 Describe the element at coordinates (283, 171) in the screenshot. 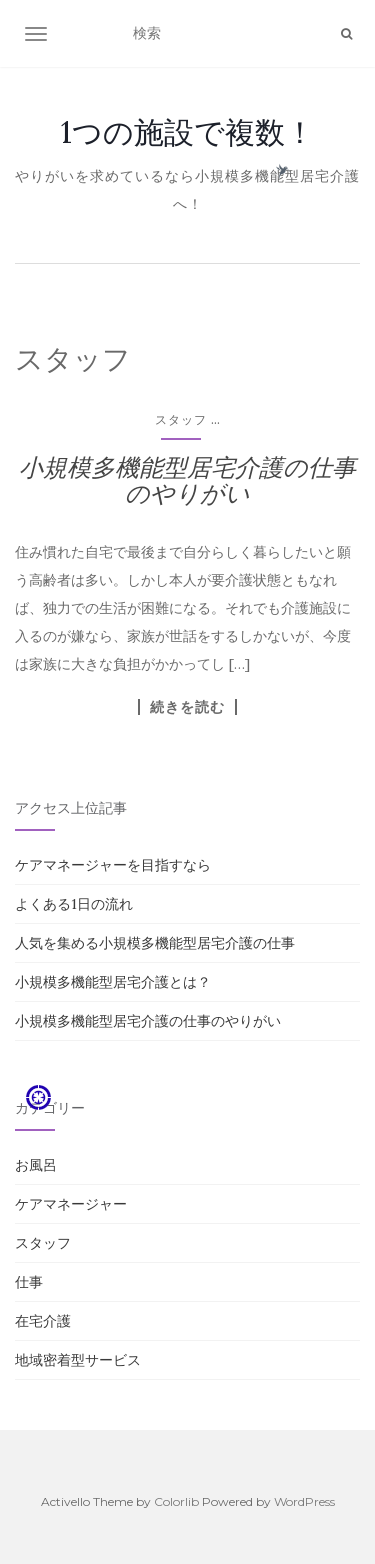

I see `nature or wildlife category indicator` at that location.